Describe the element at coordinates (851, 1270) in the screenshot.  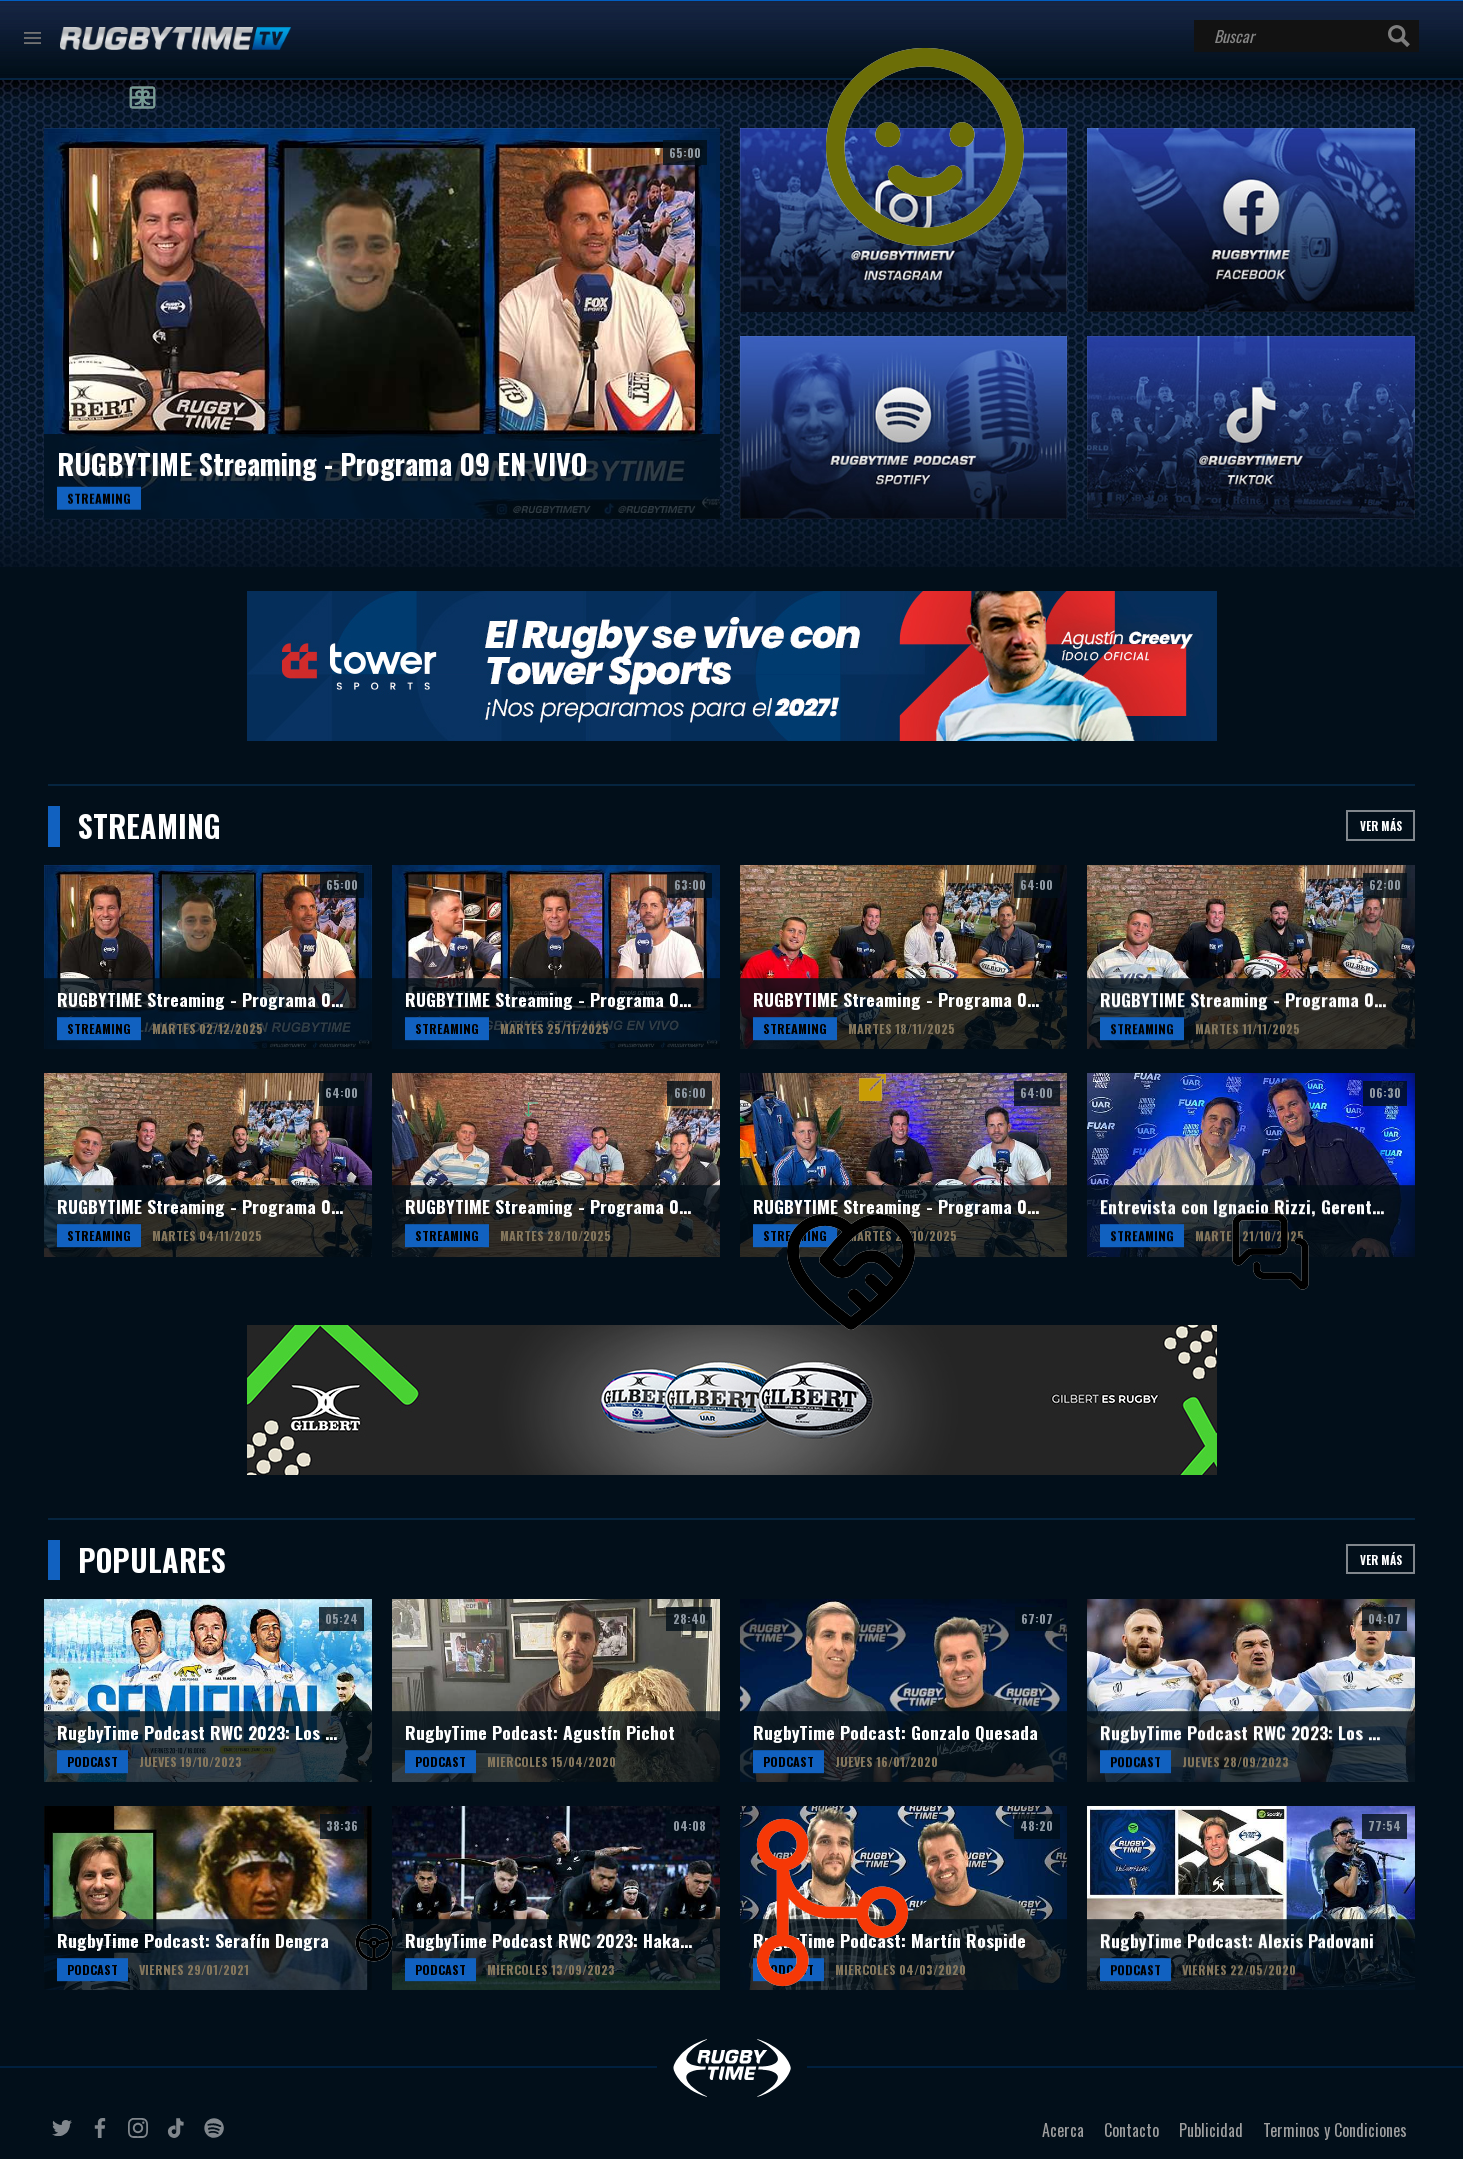
I see `view community code of conduct` at that location.